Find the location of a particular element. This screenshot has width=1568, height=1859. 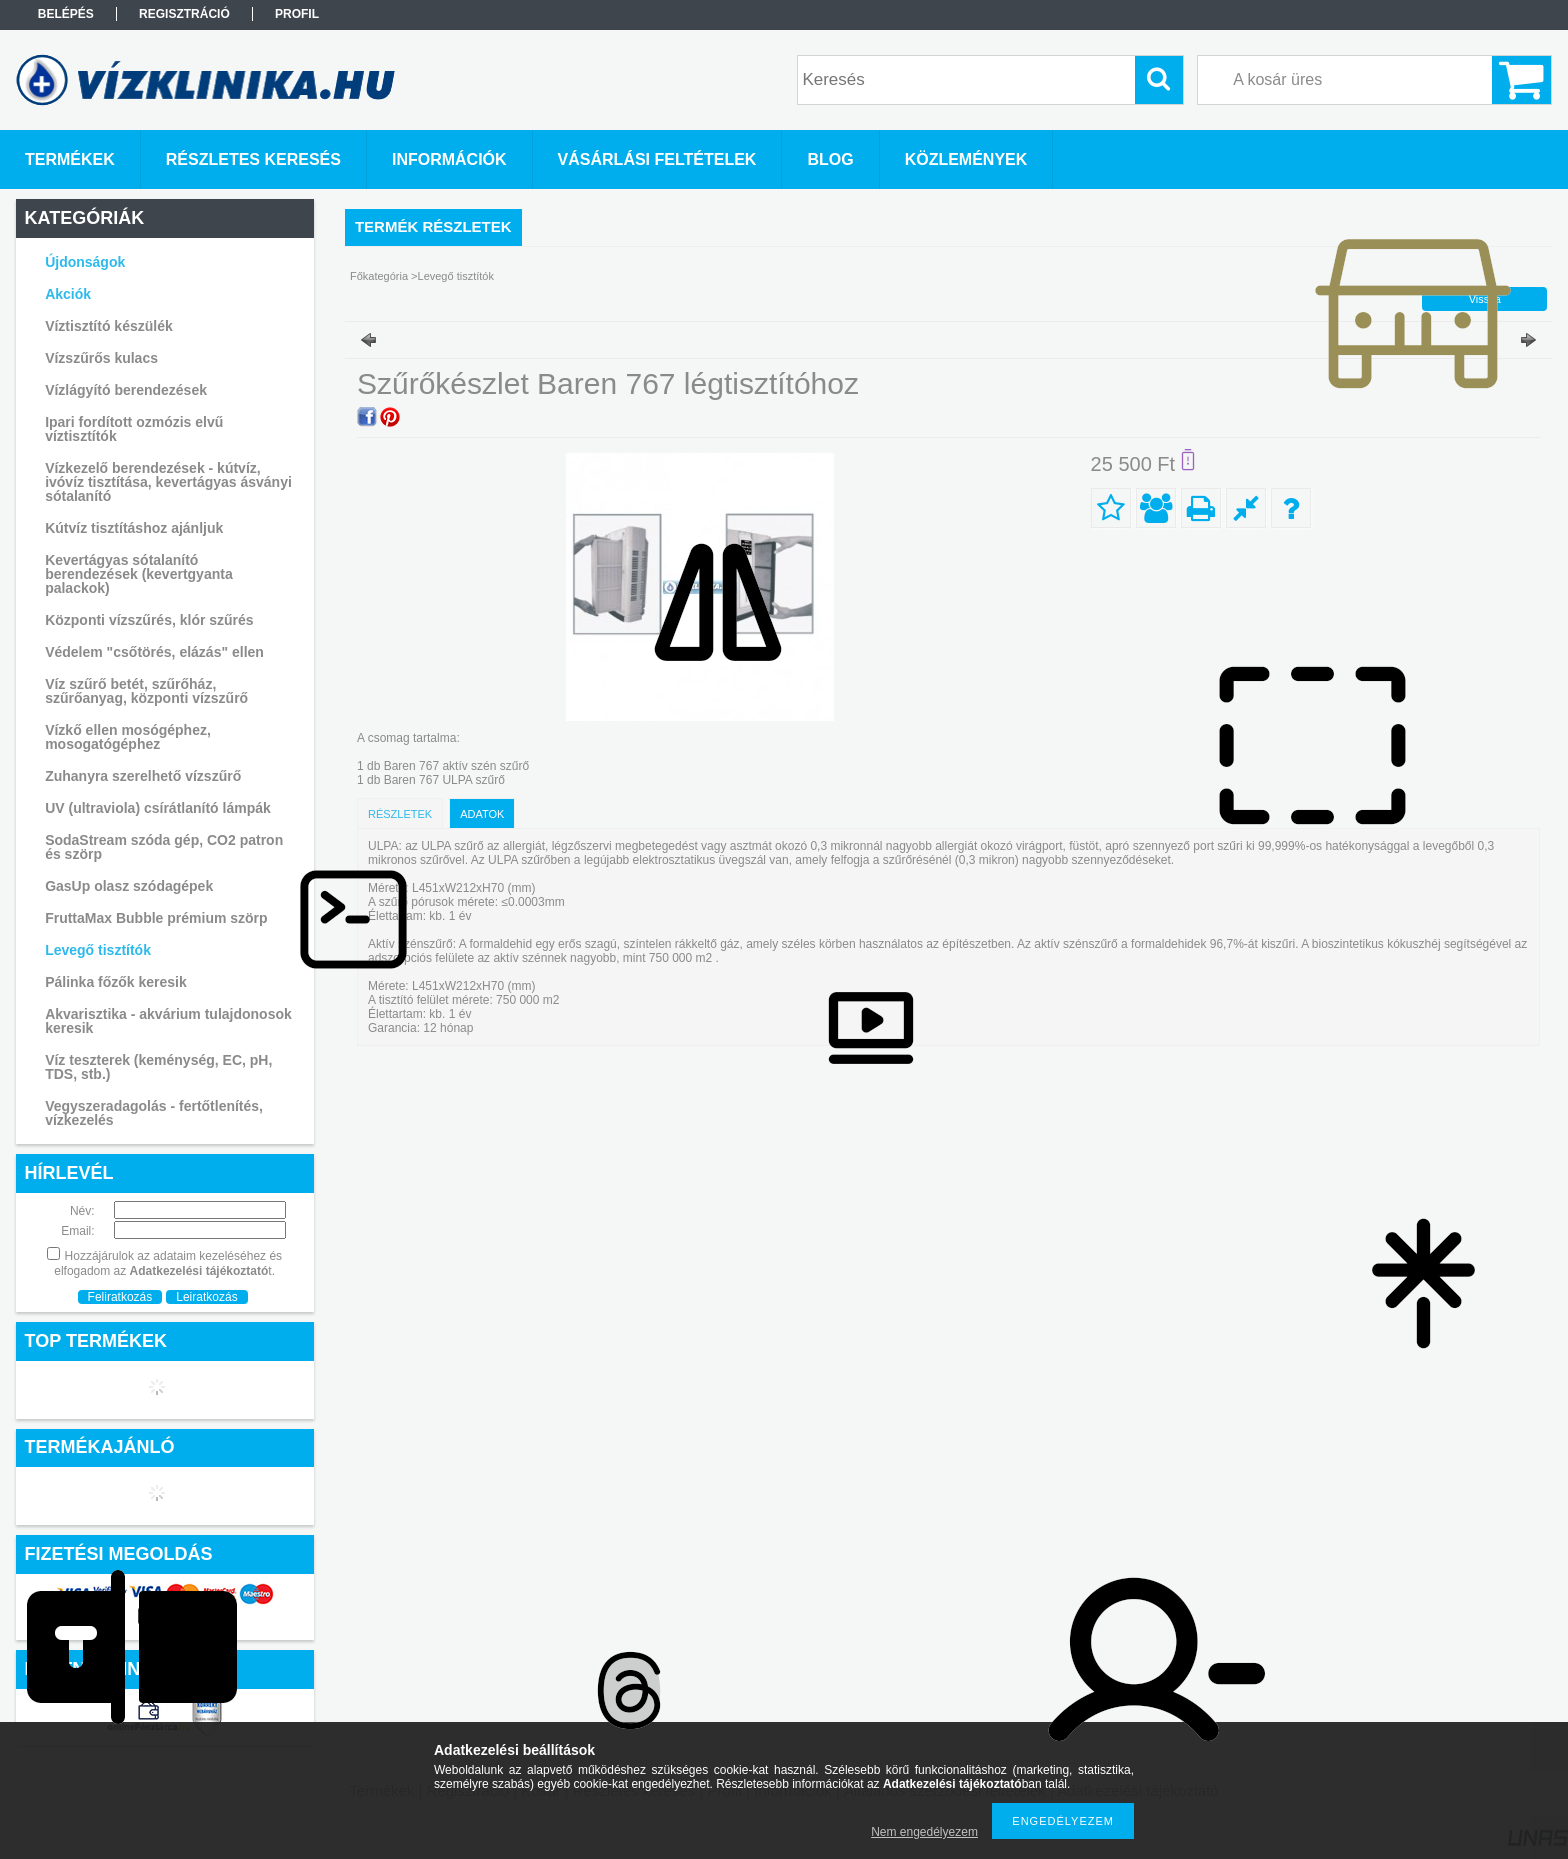

indicates low battery warning is located at coordinates (1188, 460).